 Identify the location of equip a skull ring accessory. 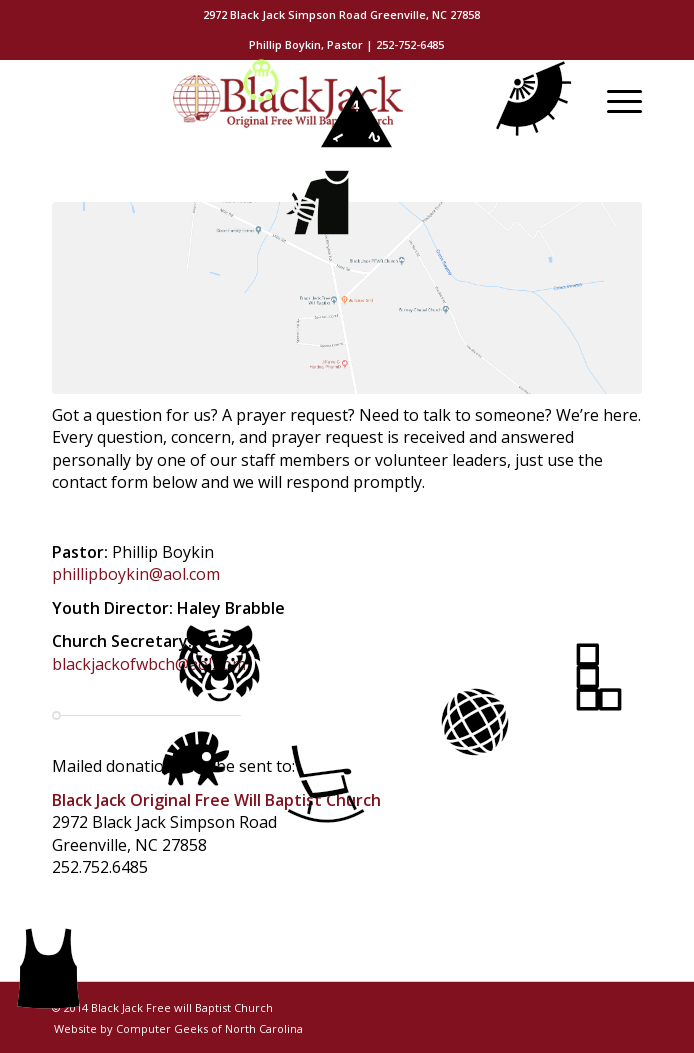
(261, 81).